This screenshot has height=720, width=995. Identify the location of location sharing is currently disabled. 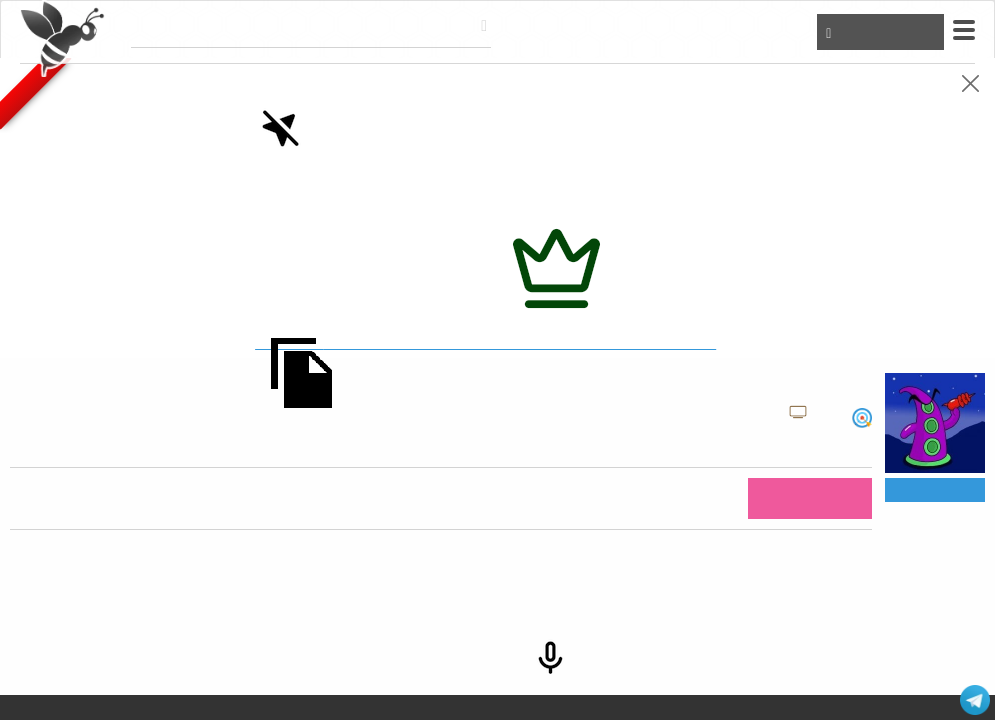
(279, 129).